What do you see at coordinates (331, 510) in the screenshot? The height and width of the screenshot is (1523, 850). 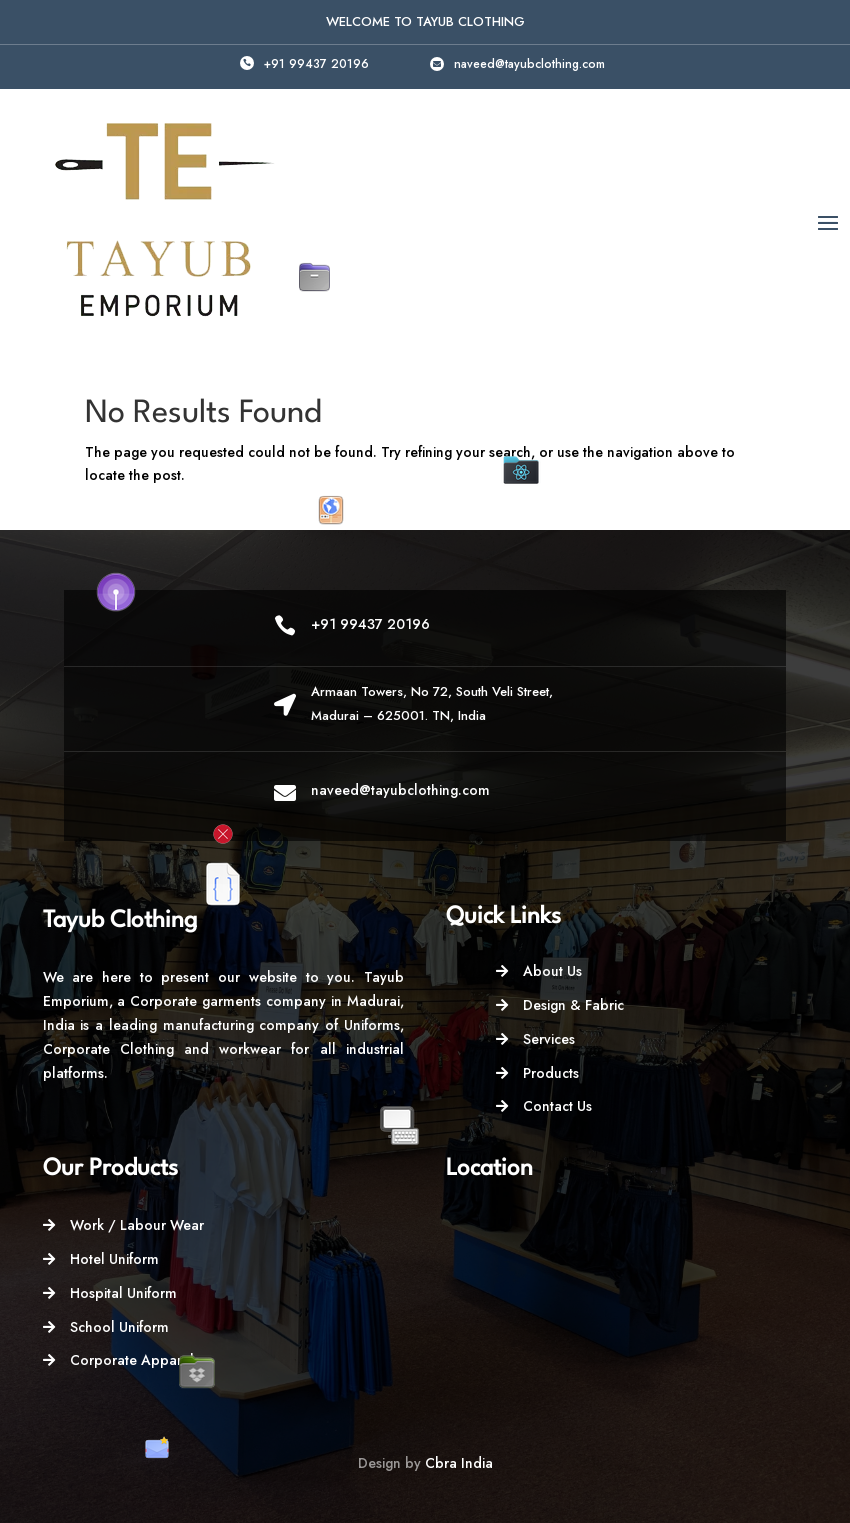 I see `indicates package cache is being updated` at bounding box center [331, 510].